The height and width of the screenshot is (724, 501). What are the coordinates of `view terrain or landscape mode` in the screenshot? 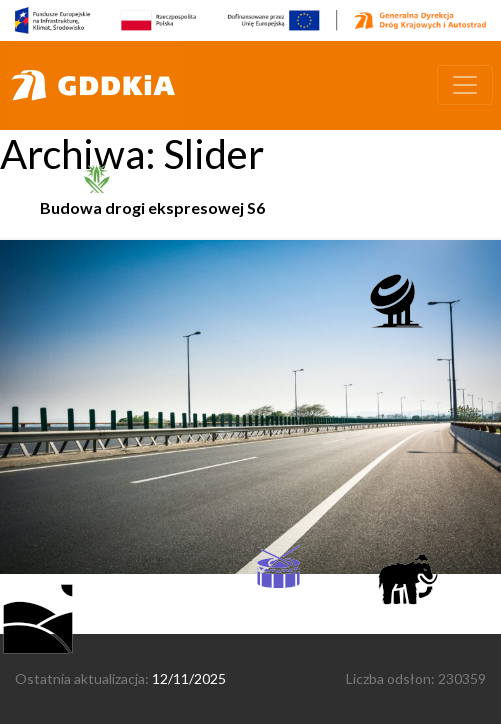 It's located at (38, 619).